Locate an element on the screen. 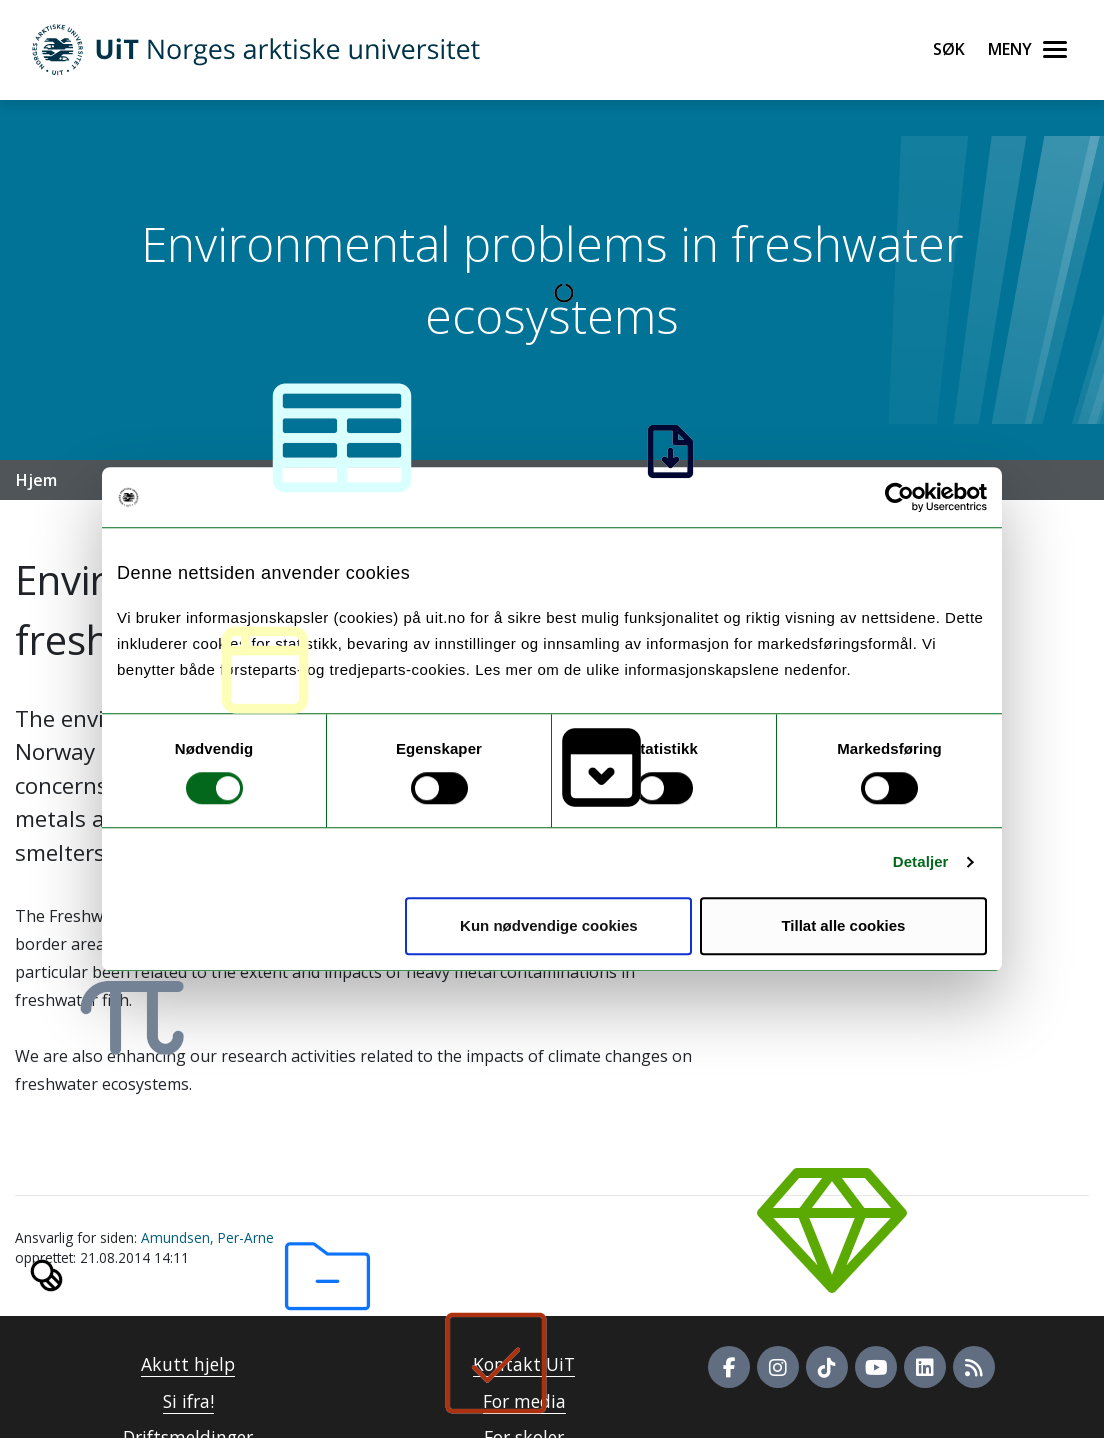 The width and height of the screenshot is (1104, 1438). loading or processing in progress is located at coordinates (564, 293).